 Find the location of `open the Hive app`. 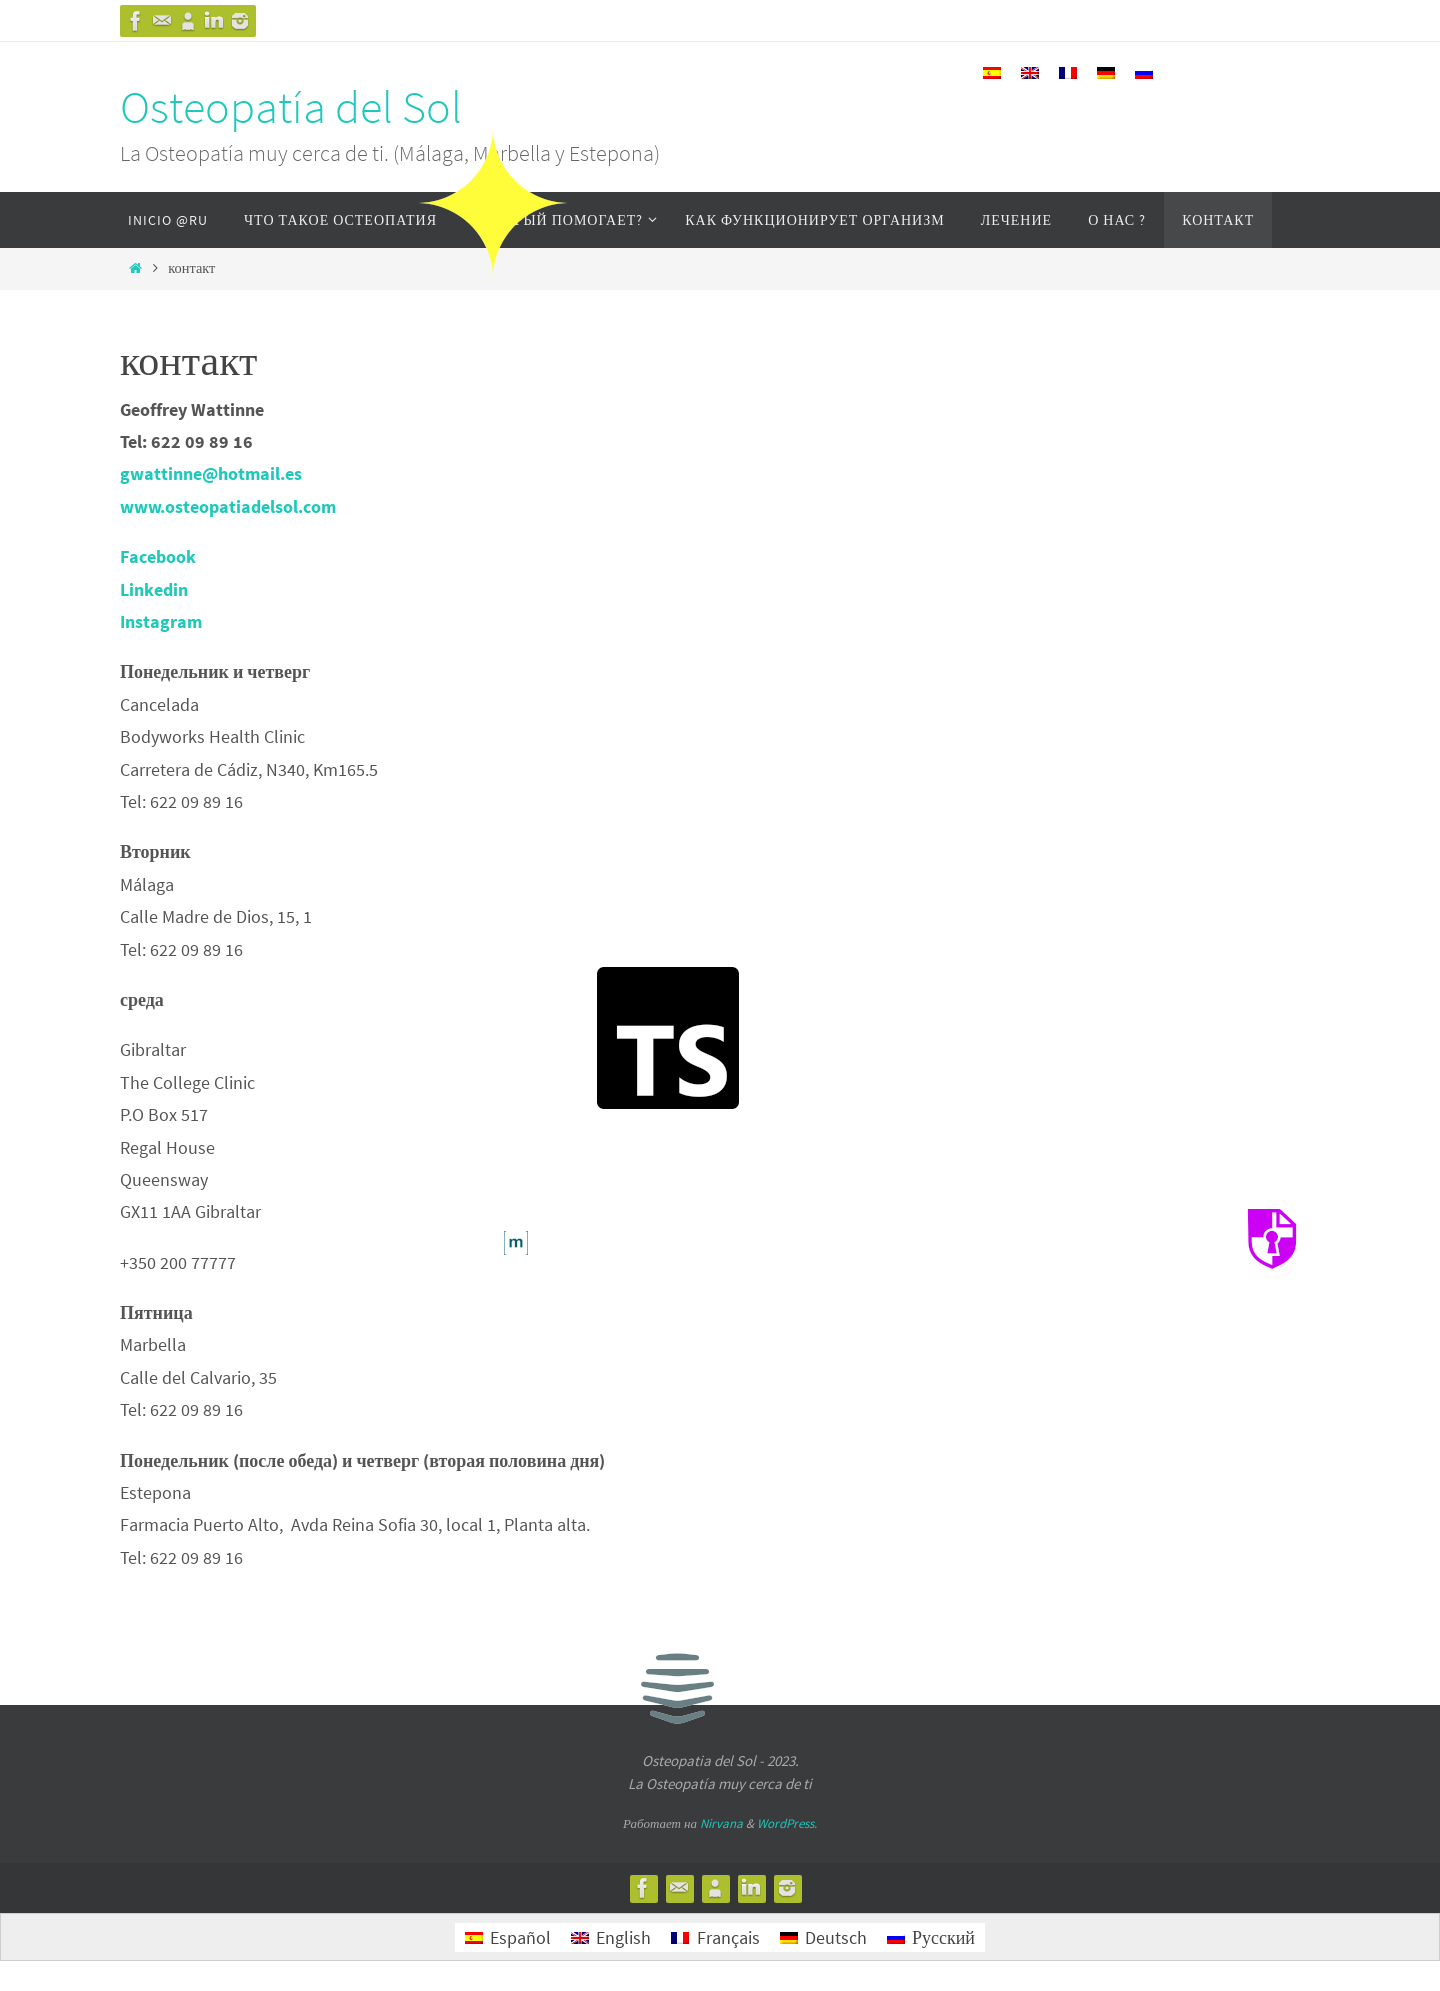

open the Hive app is located at coordinates (677, 1688).